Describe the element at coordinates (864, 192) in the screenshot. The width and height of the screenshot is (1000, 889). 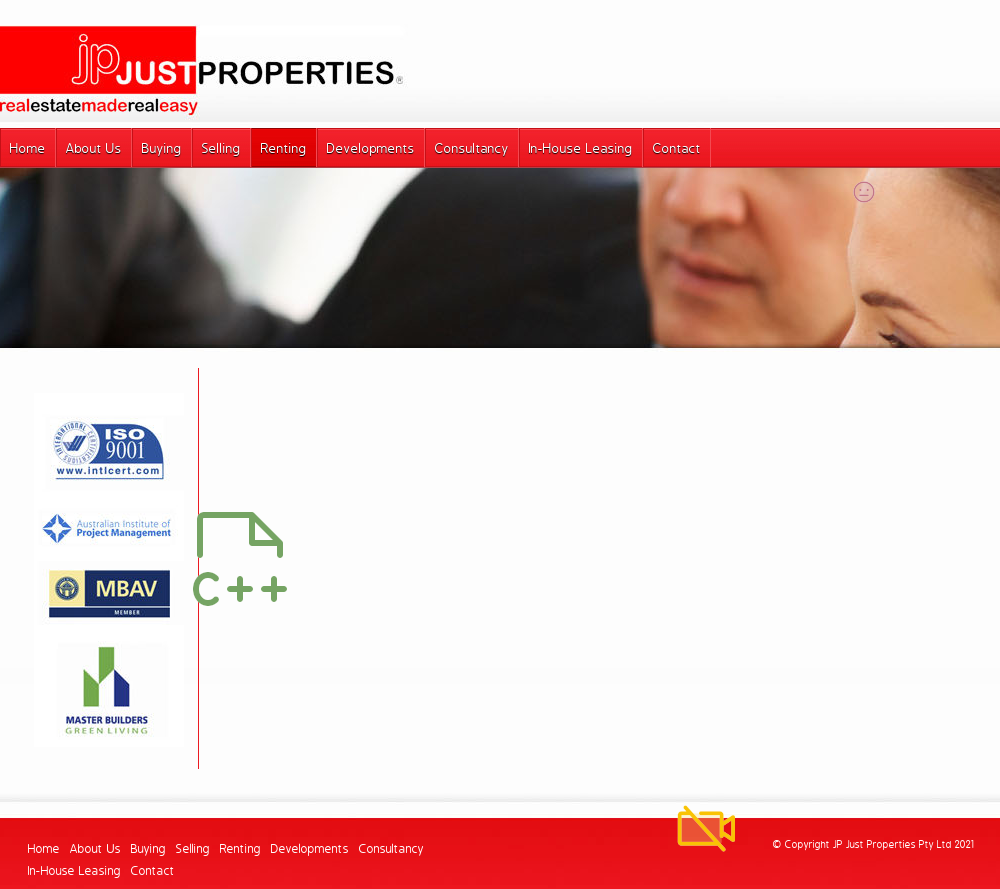
I see `rate experience as neutral or average` at that location.